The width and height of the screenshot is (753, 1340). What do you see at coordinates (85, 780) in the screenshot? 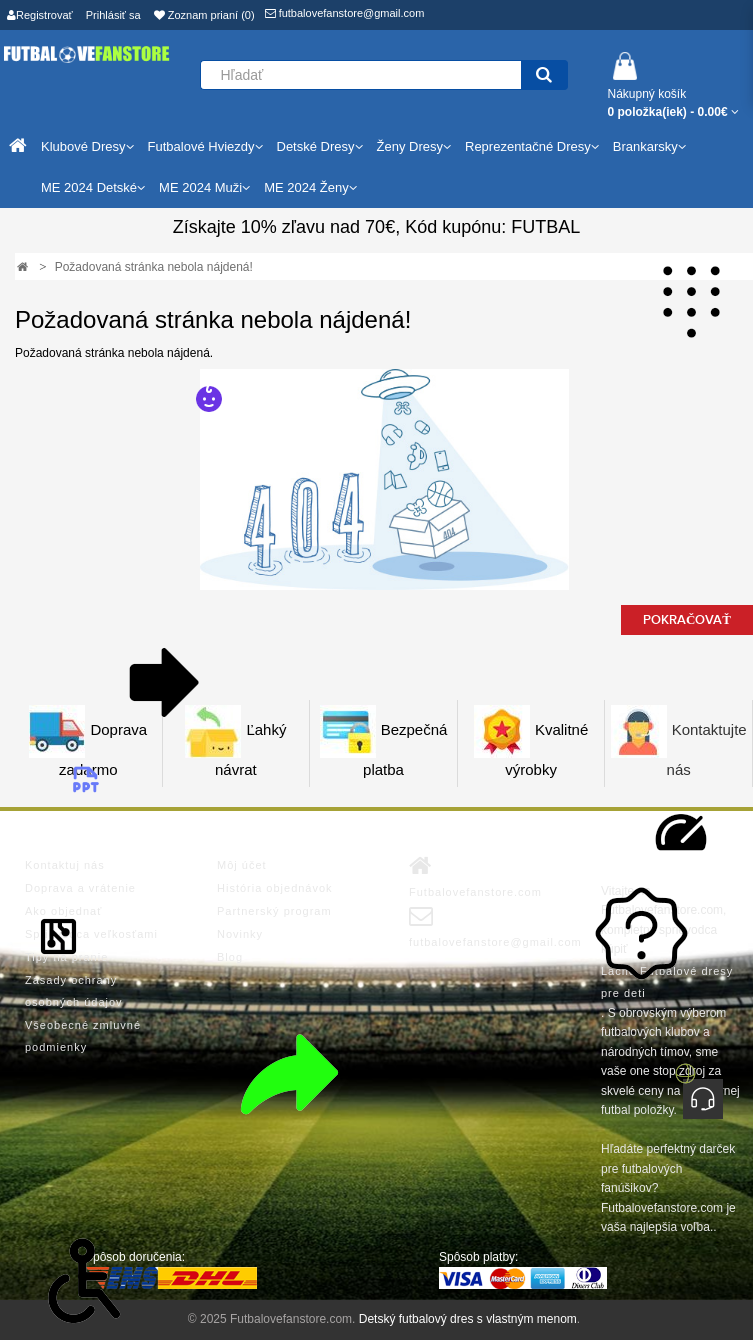
I see `open a PowerPoint presentation file` at bounding box center [85, 780].